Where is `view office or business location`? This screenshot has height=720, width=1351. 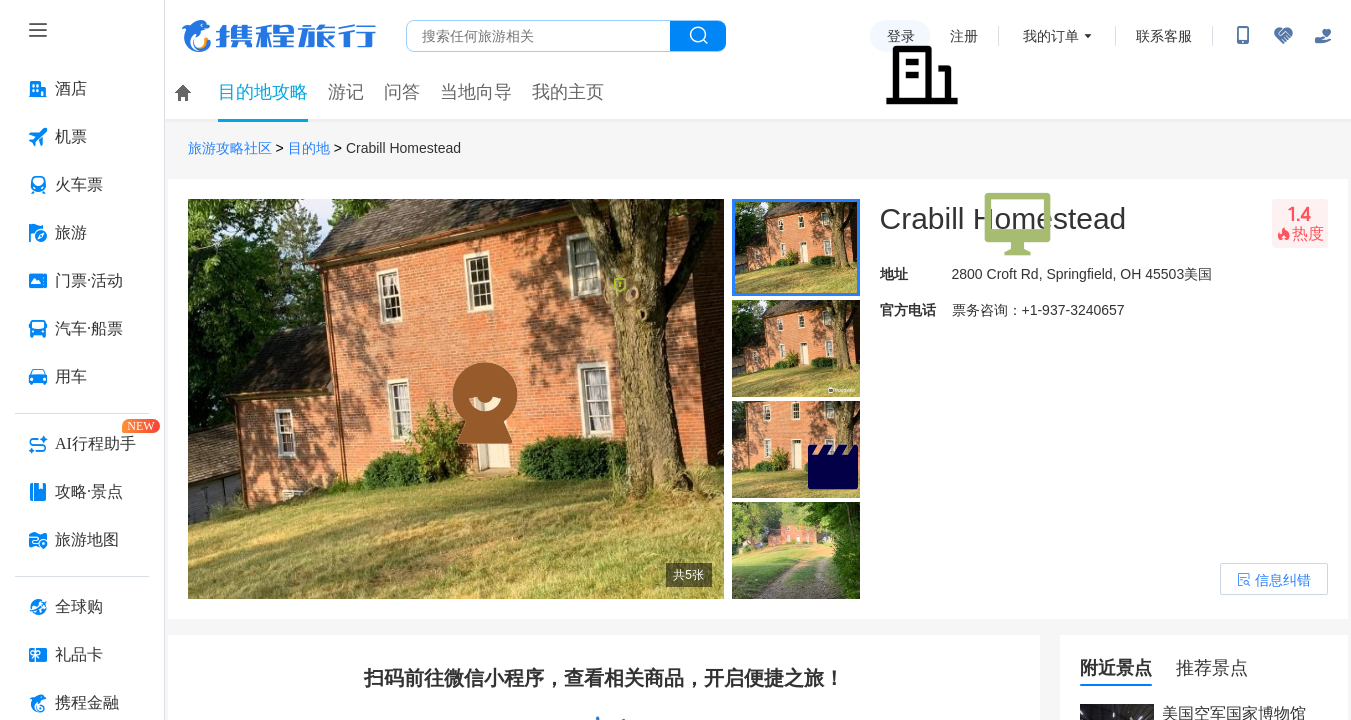
view office or business location is located at coordinates (922, 75).